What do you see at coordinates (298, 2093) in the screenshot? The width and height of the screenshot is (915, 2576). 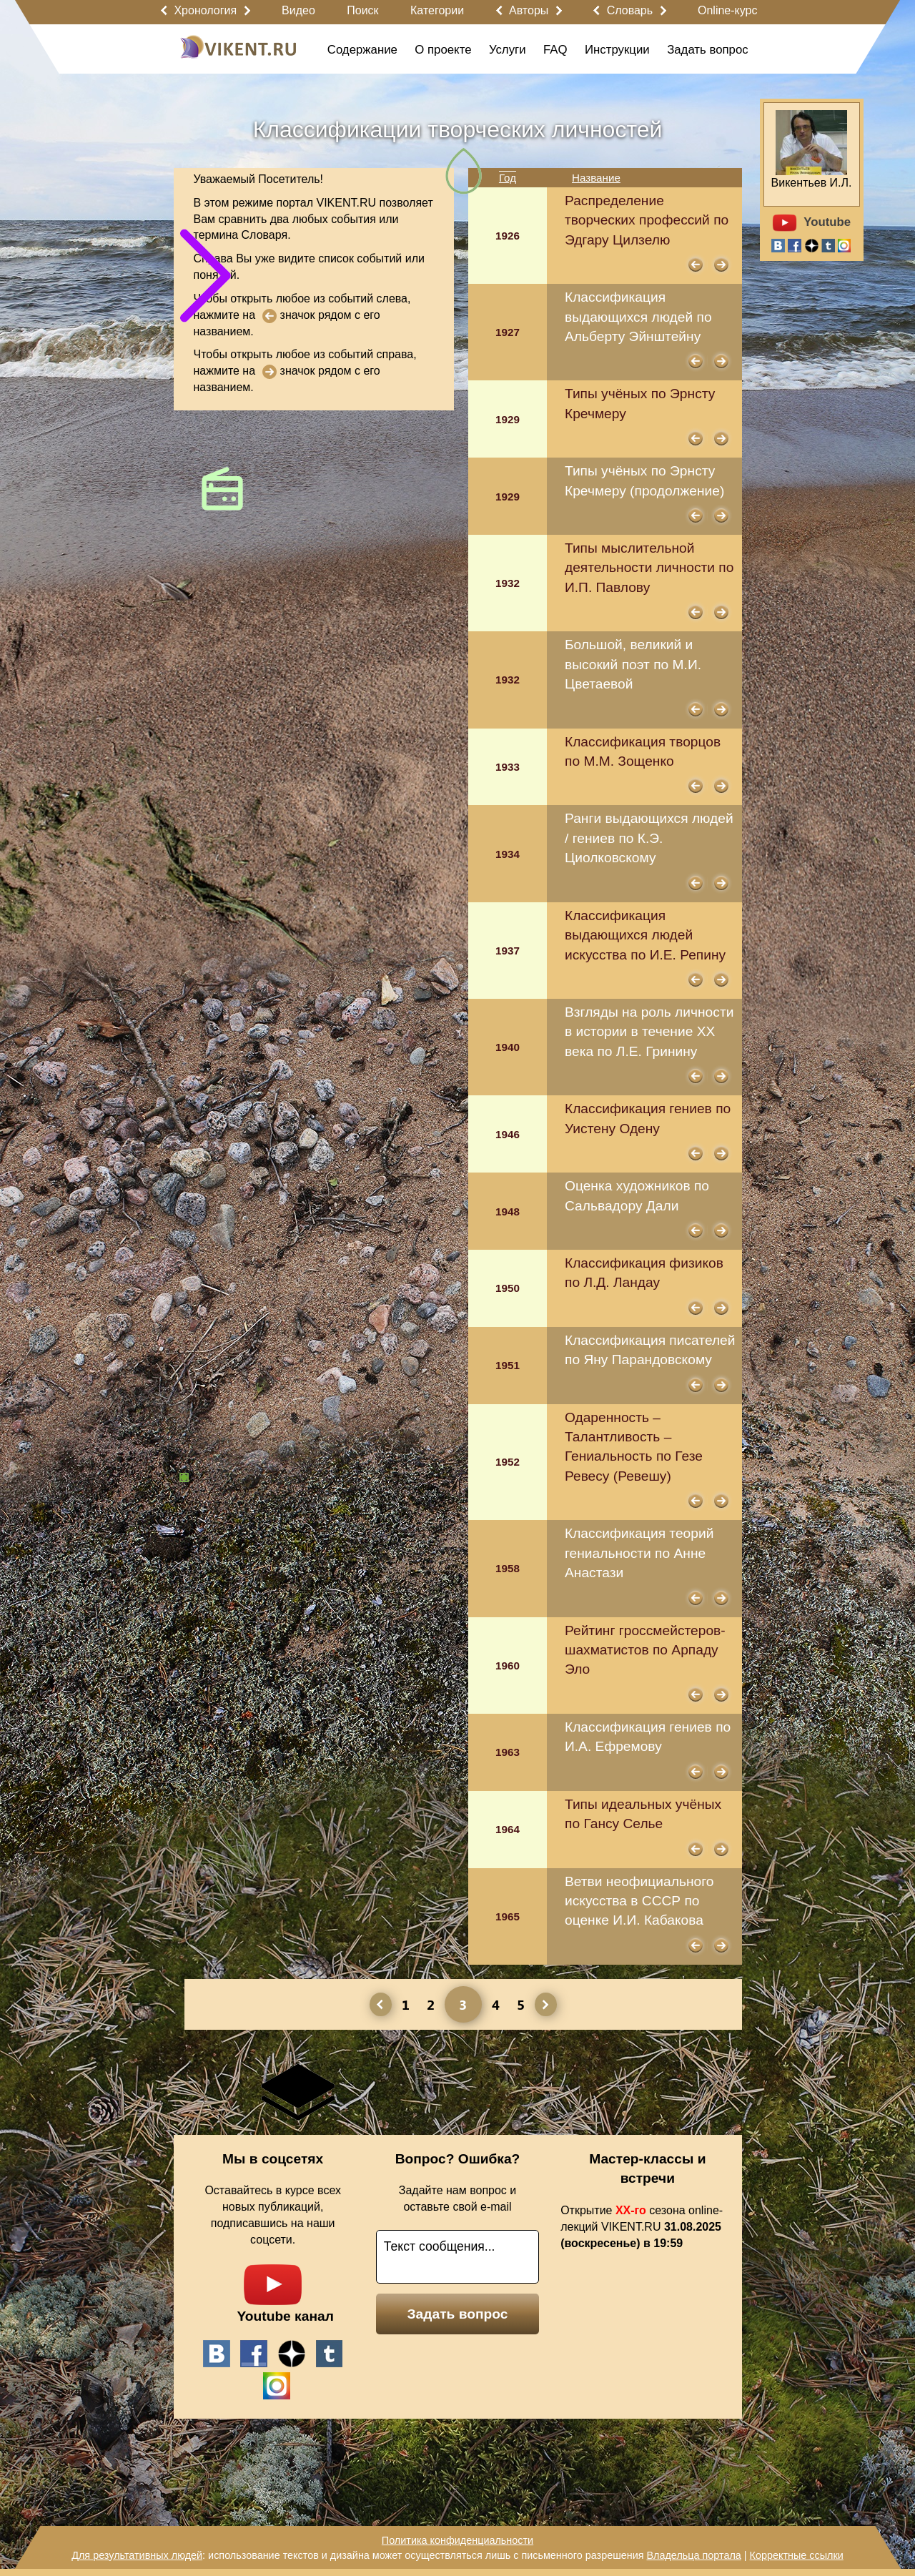 I see `view layers or stacked content` at bounding box center [298, 2093].